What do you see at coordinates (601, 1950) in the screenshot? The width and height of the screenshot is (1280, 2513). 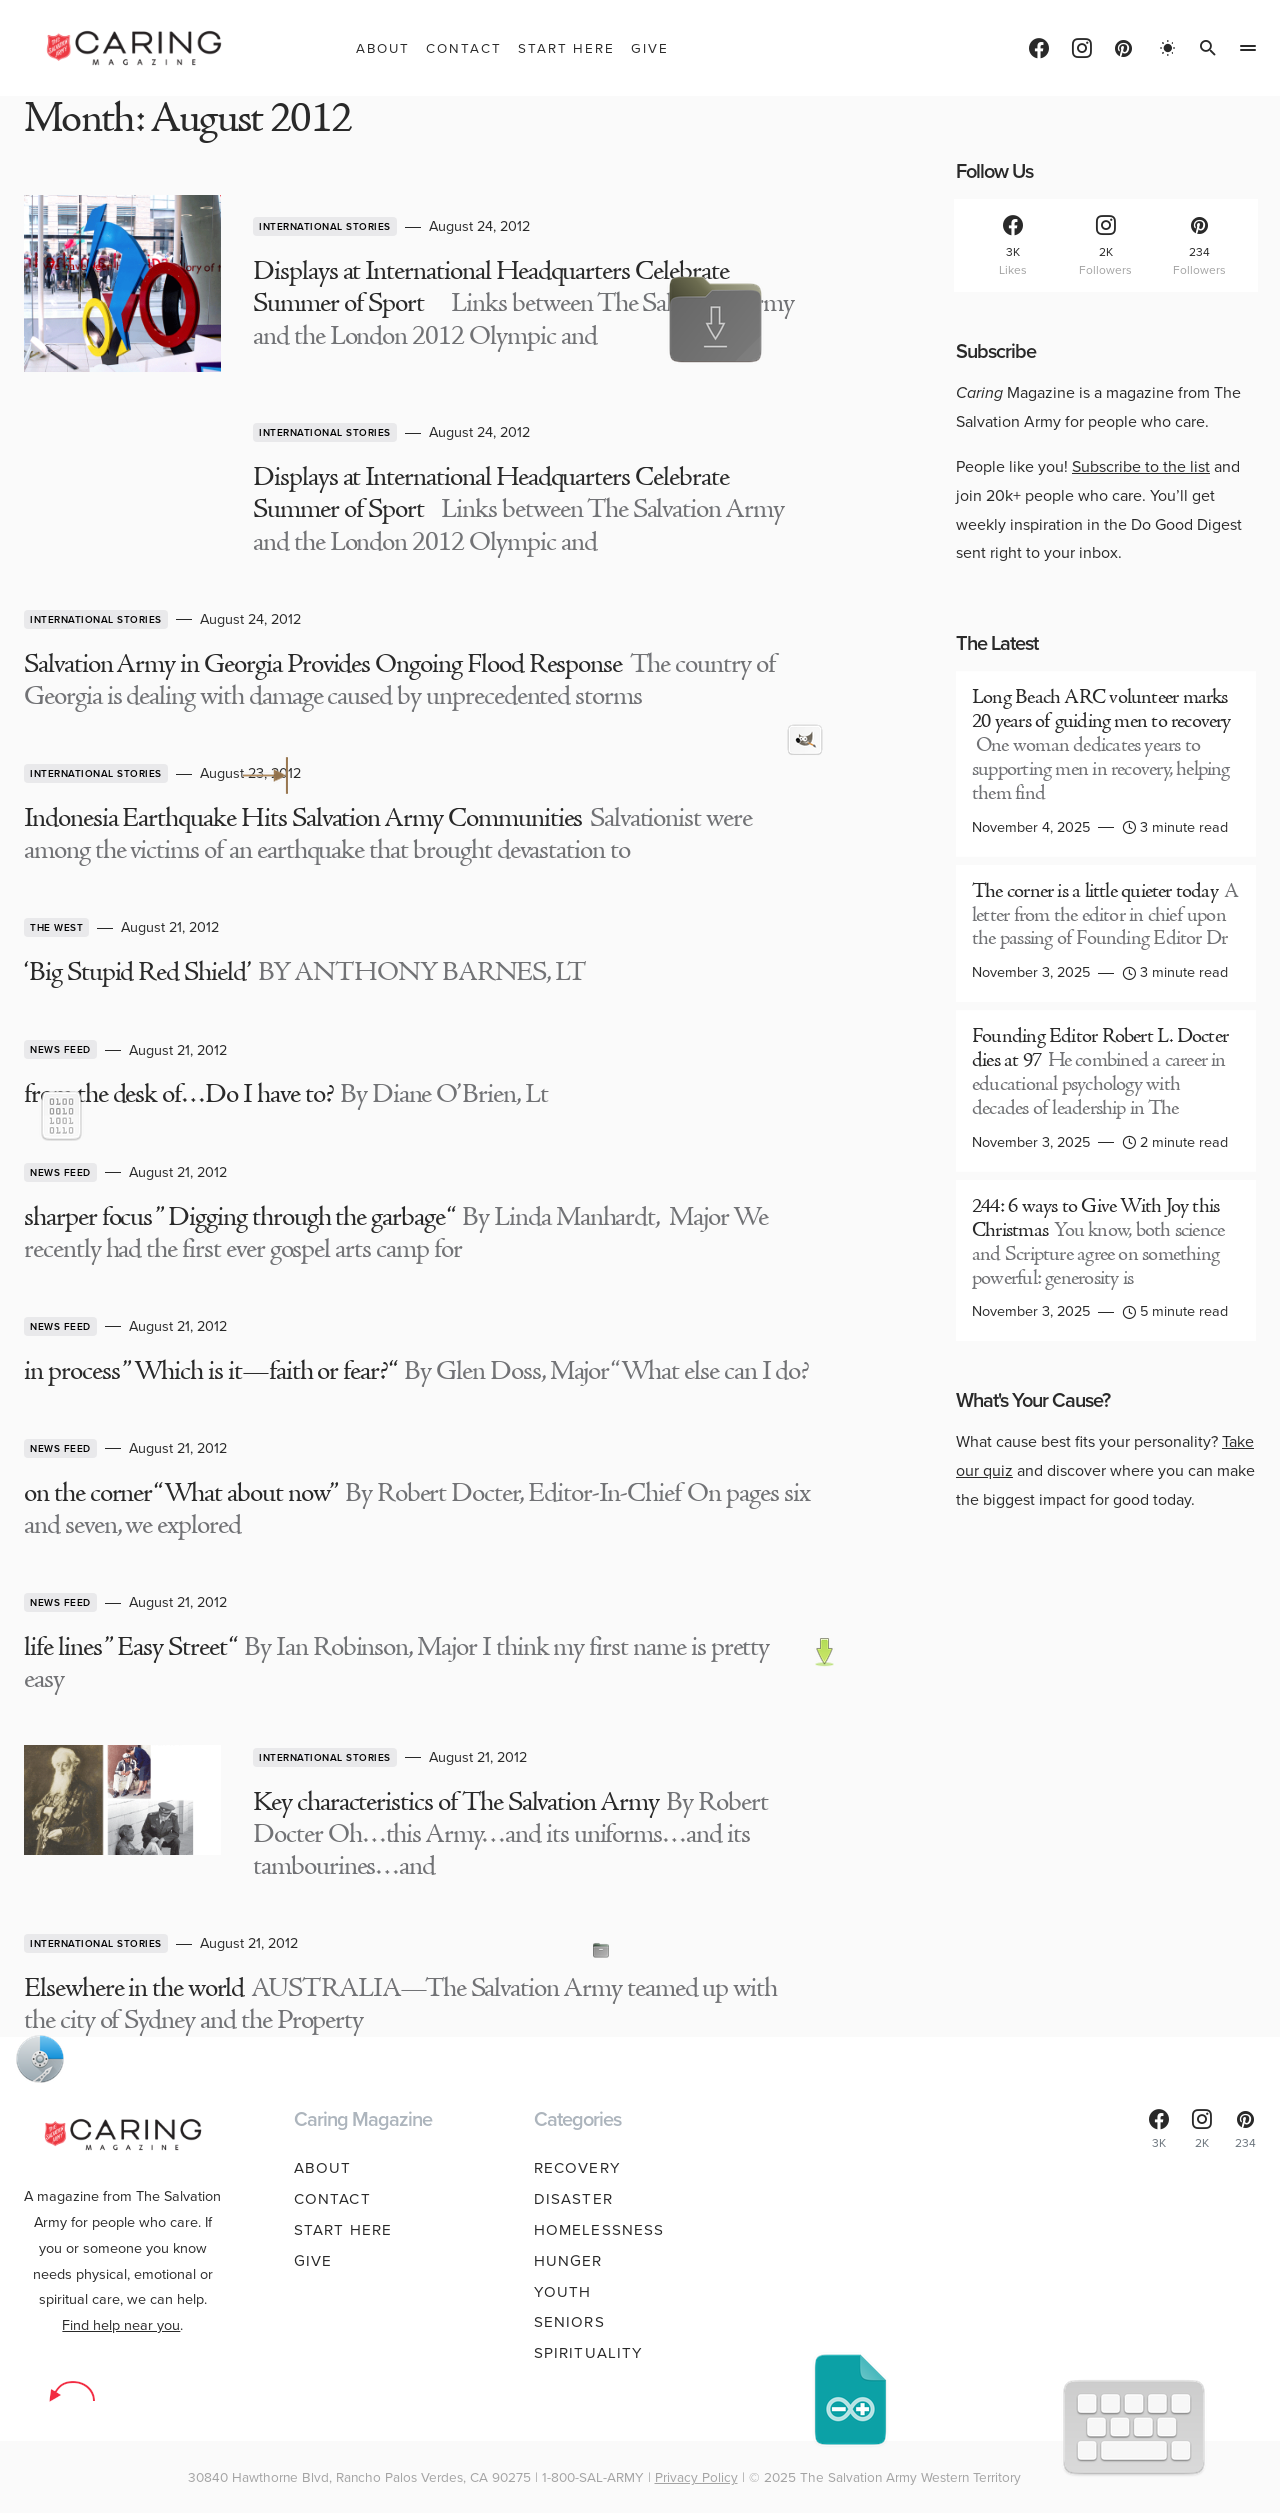 I see `open the file manager` at bounding box center [601, 1950].